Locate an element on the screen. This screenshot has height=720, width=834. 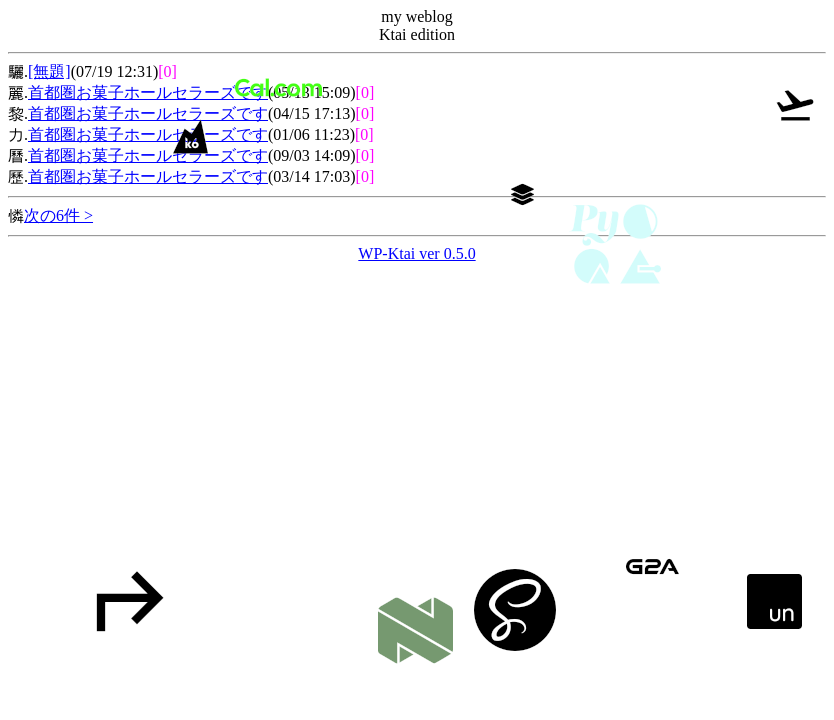
forward or share content is located at coordinates (126, 602).